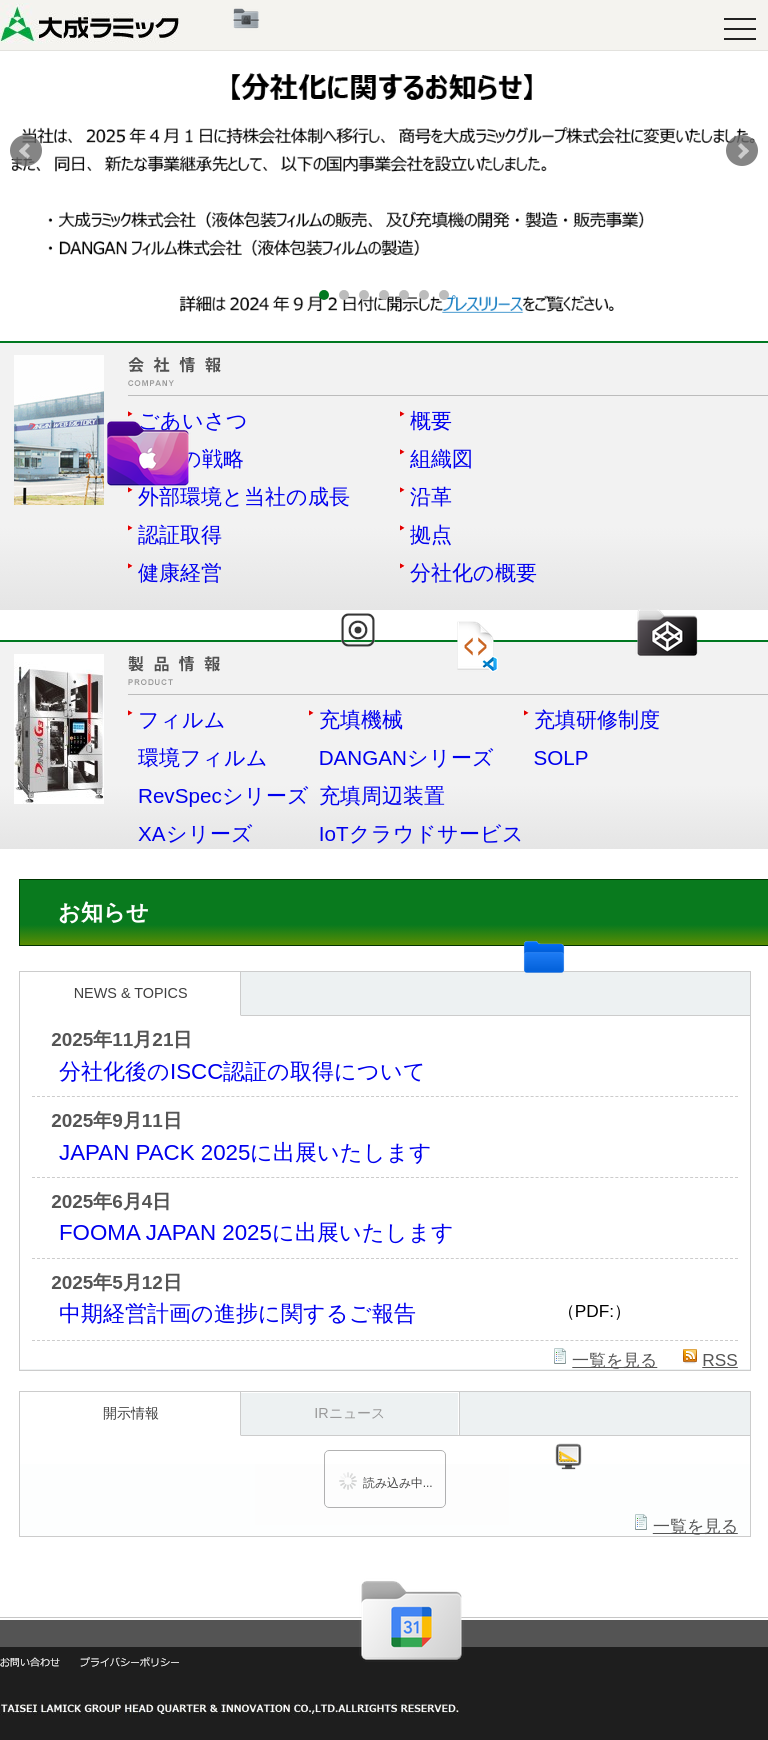 The width and height of the screenshot is (768, 1740). Describe the element at coordinates (246, 19) in the screenshot. I see `access a password-protected folder` at that location.